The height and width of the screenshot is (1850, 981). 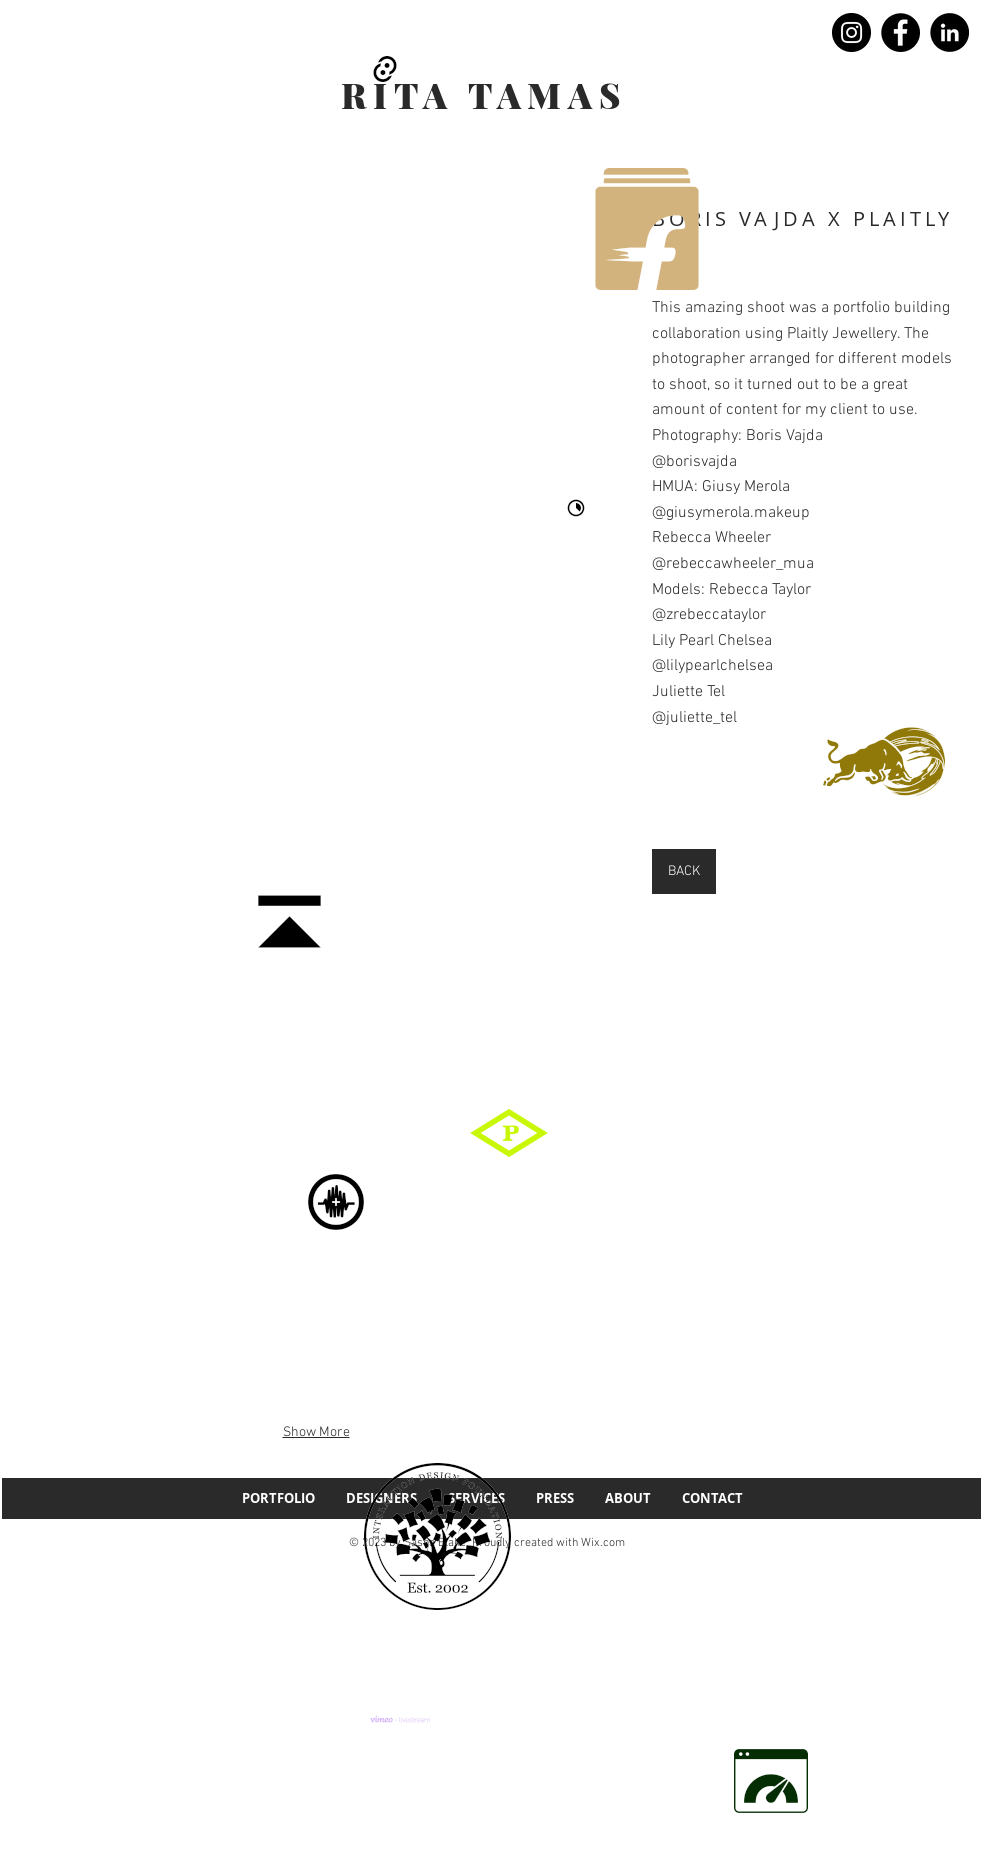 What do you see at coordinates (509, 1133) in the screenshot?
I see `powers brand logo` at bounding box center [509, 1133].